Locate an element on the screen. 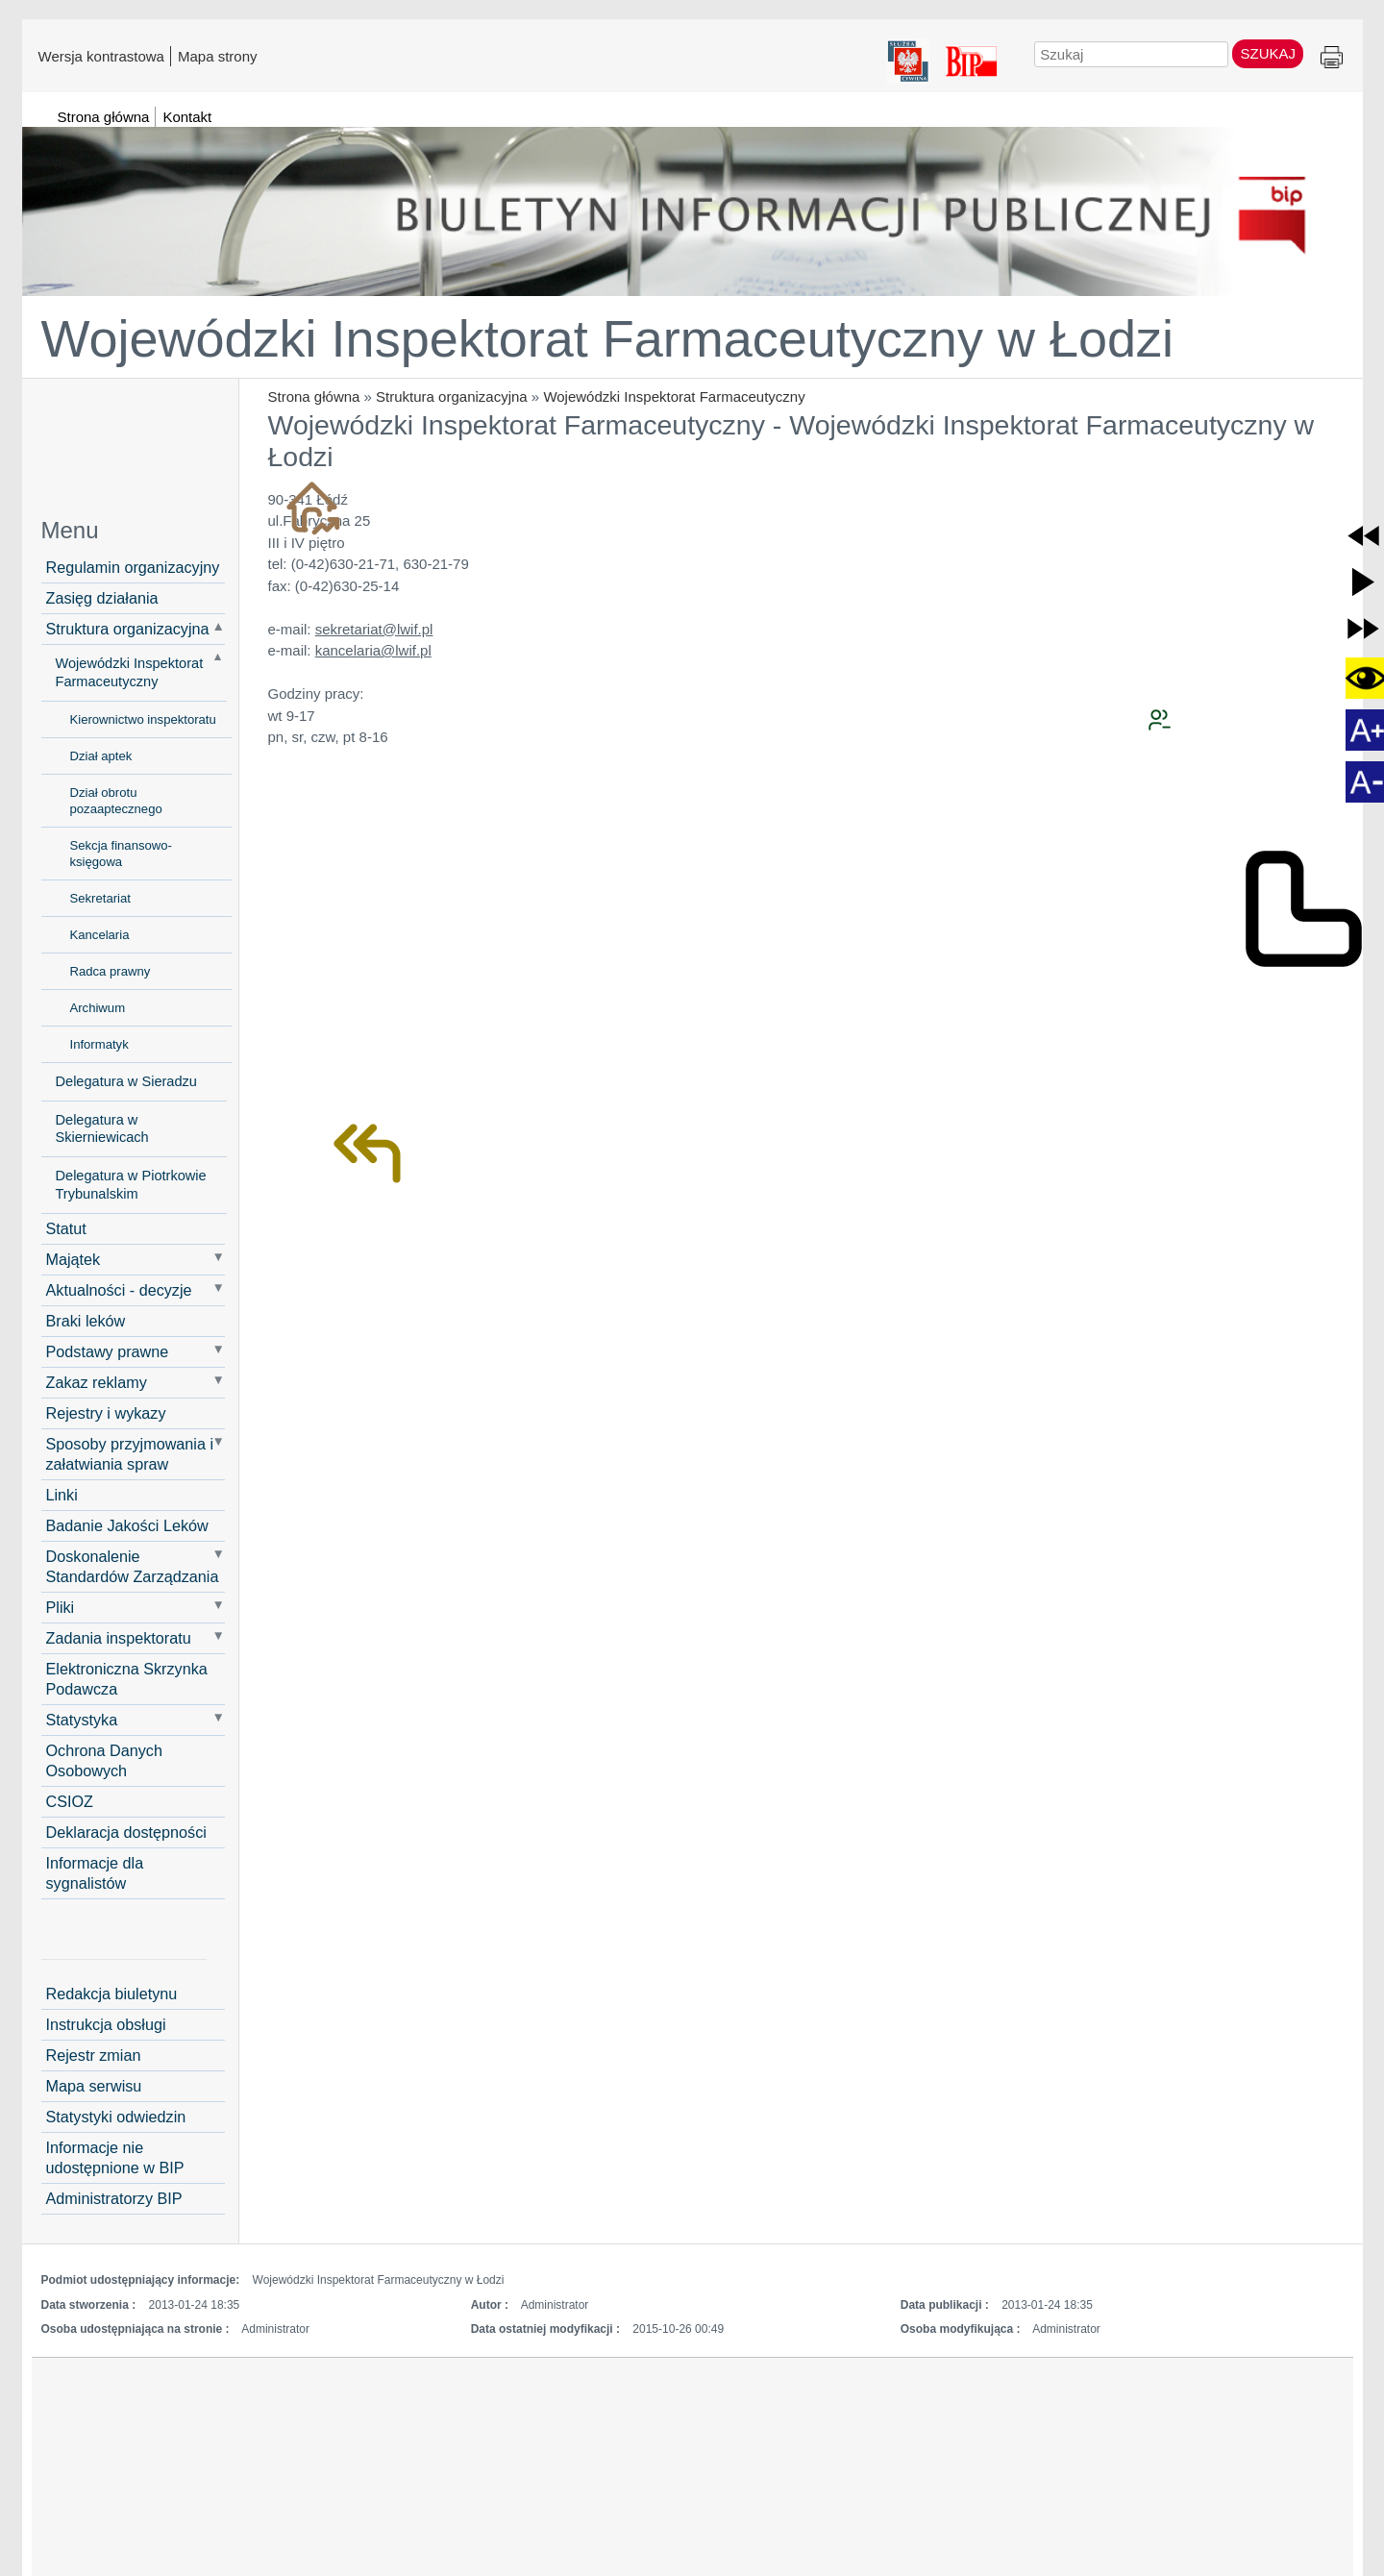 The width and height of the screenshot is (1384, 2576). view home analytics and statistics is located at coordinates (311, 507).